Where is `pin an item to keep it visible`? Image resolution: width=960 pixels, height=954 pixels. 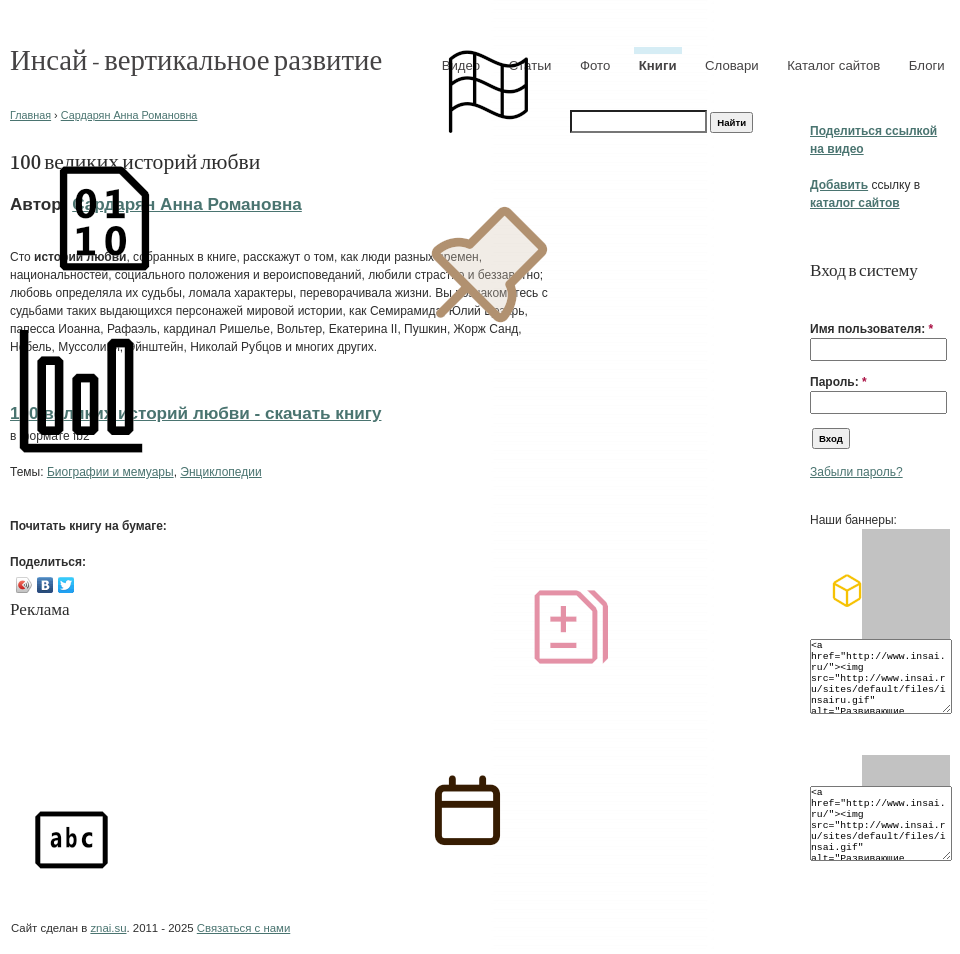
pin an item to keep it visible is located at coordinates (485, 269).